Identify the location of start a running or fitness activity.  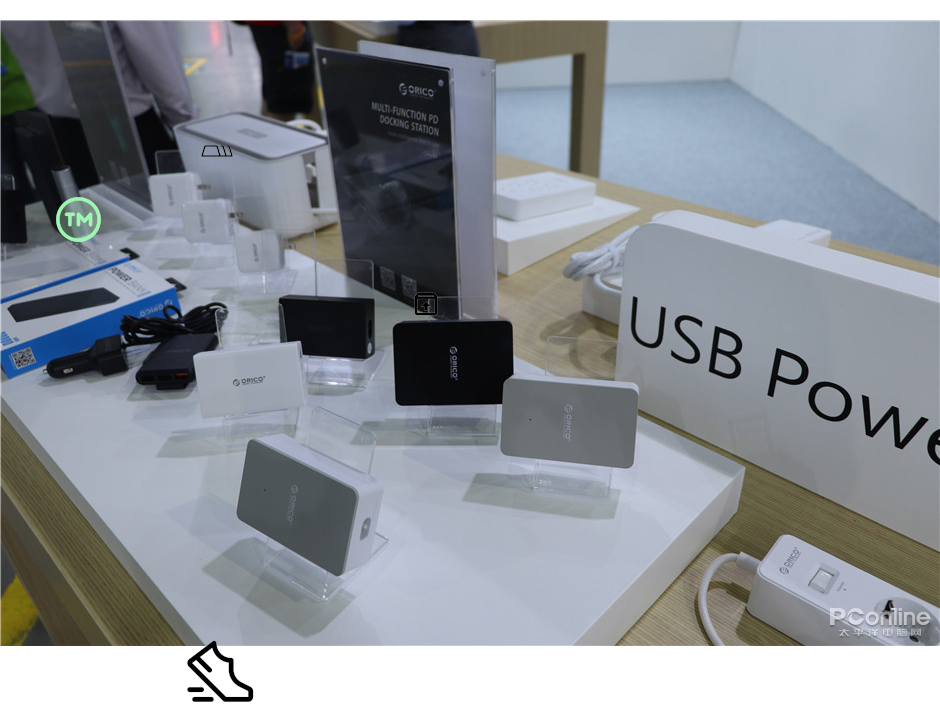
(219, 675).